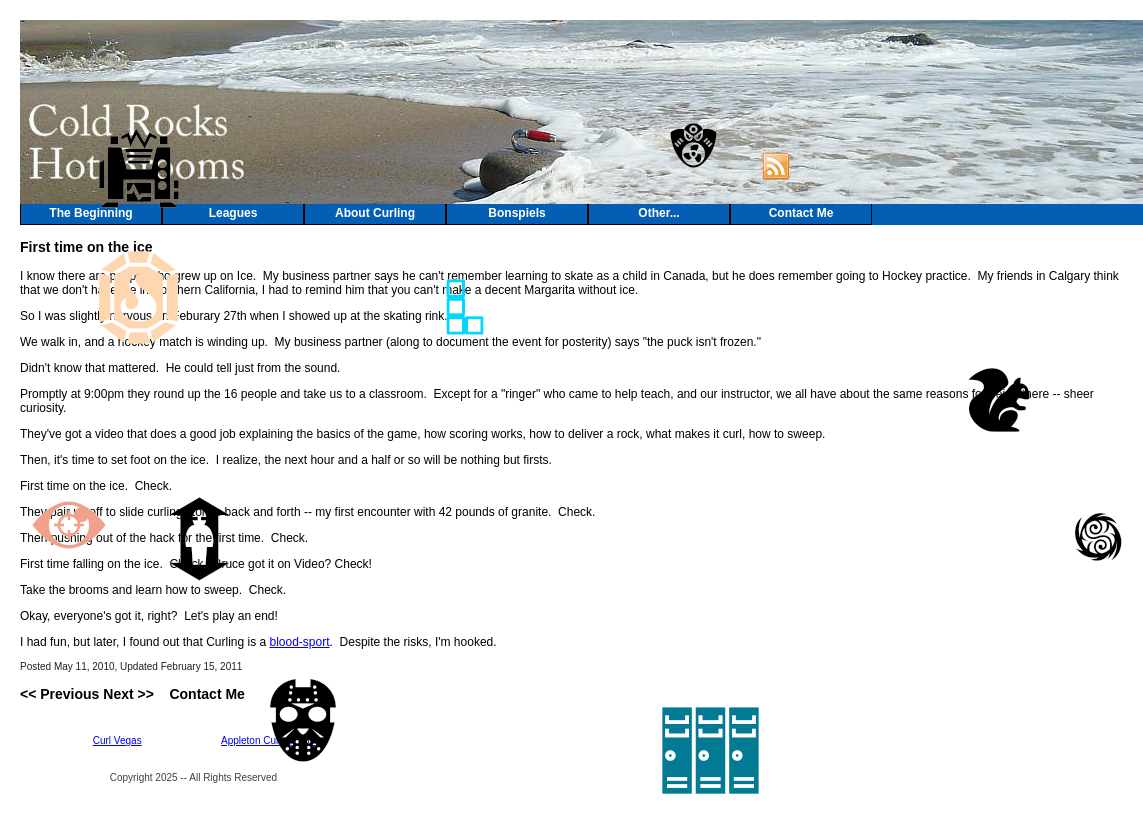  What do you see at coordinates (999, 400) in the screenshot?
I see `wildlife or nature-themed game element` at bounding box center [999, 400].